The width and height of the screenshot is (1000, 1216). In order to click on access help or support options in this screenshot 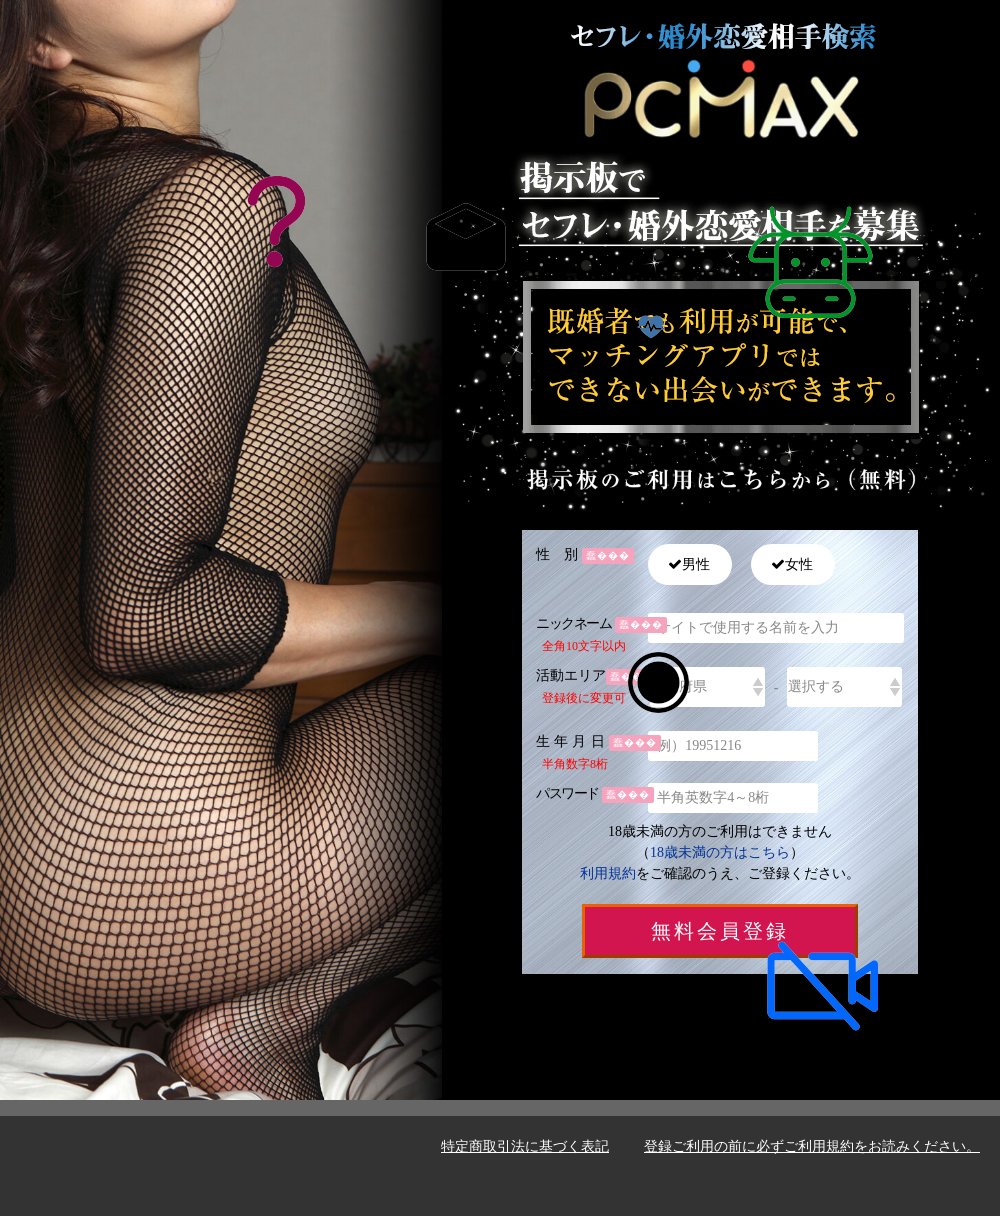, I will do `click(276, 223)`.